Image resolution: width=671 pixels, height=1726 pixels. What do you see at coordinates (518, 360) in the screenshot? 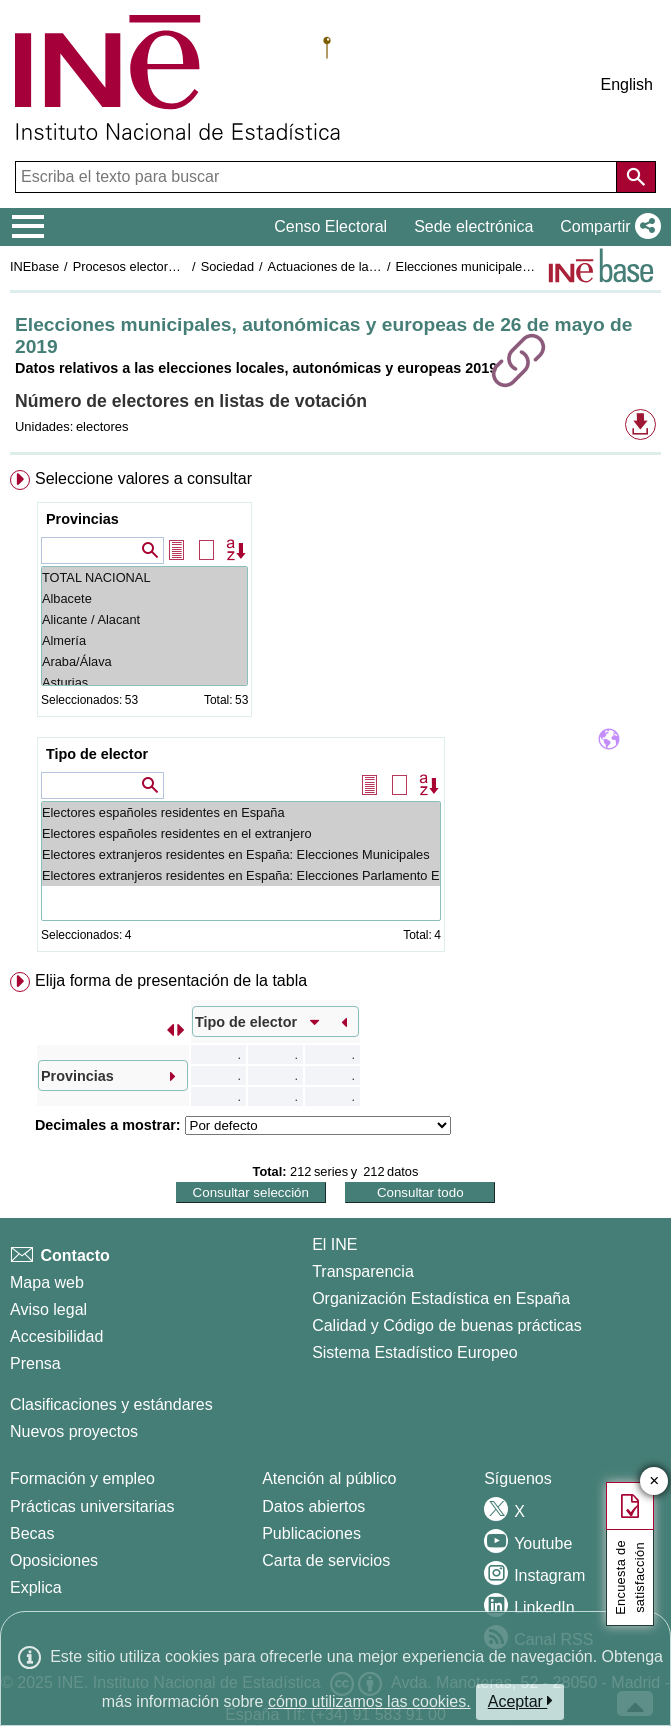
I see `copy or share a link` at bounding box center [518, 360].